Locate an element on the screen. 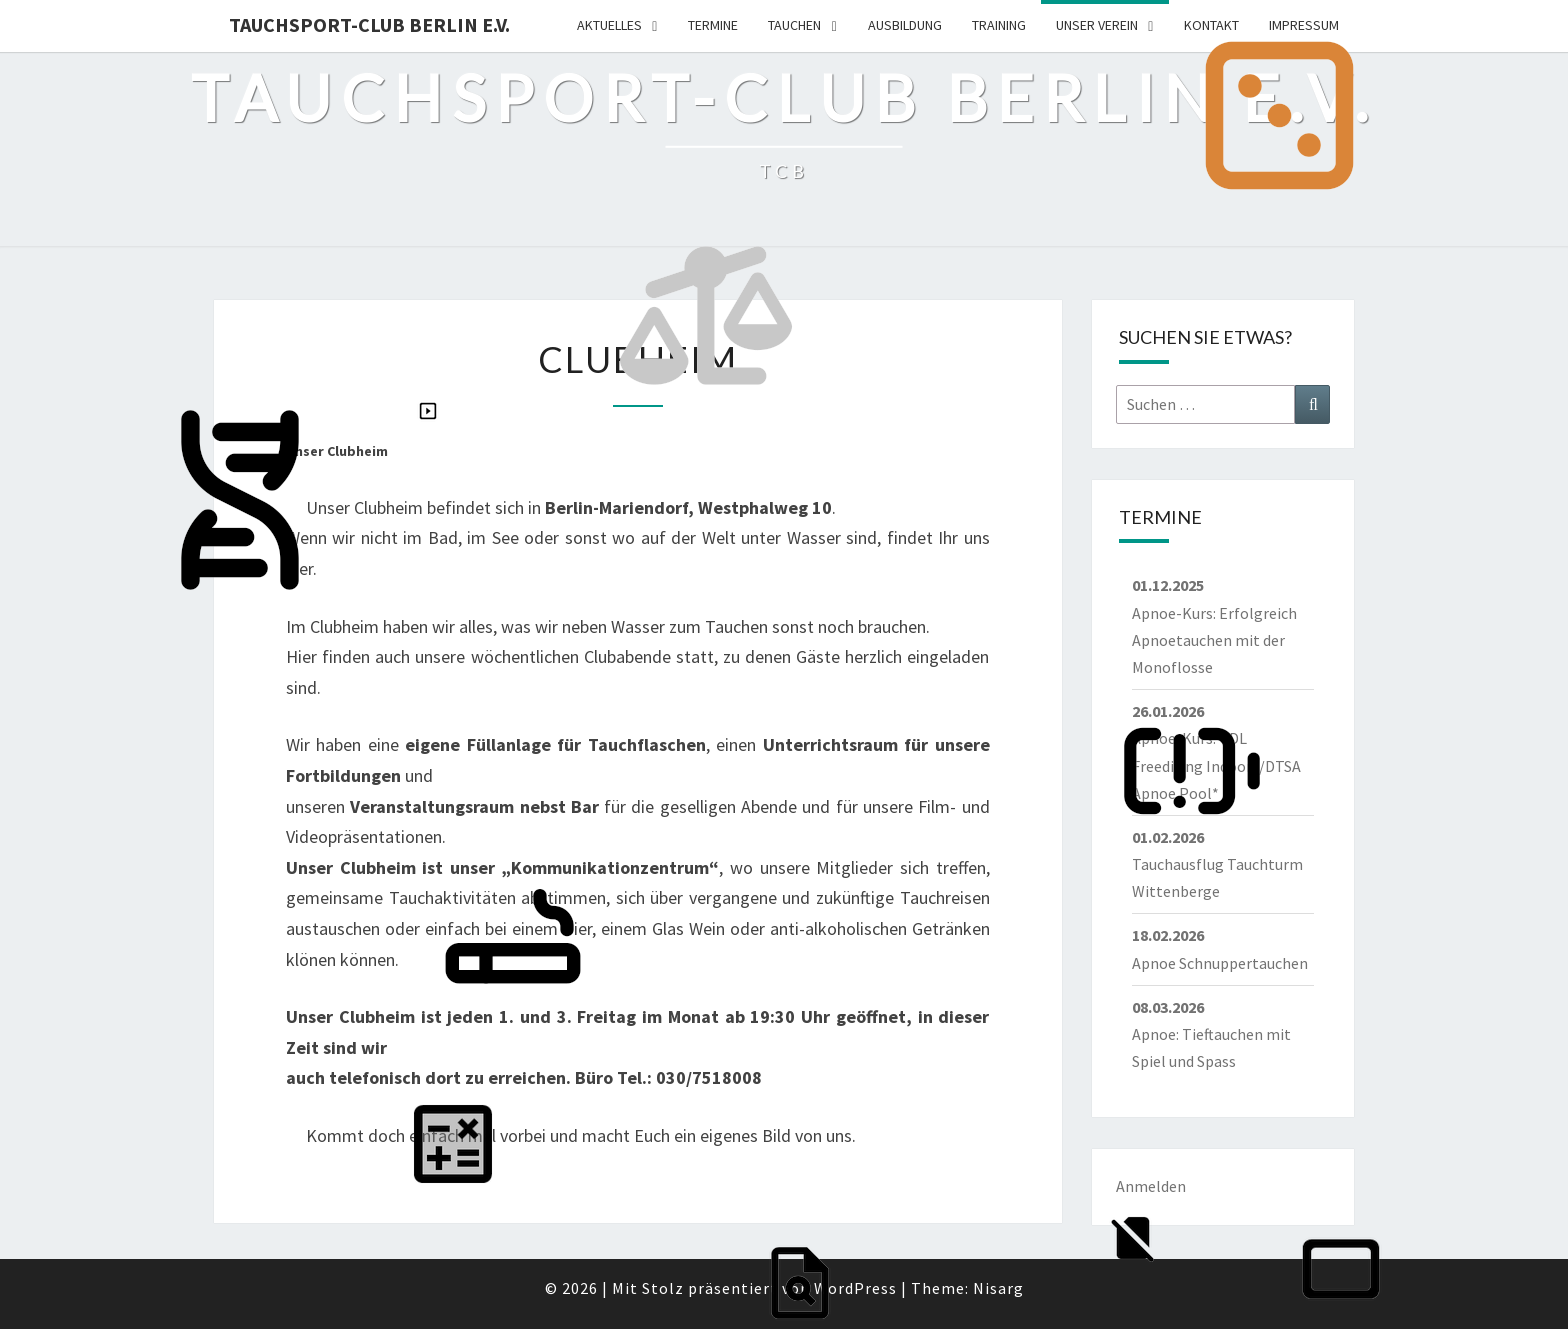 The width and height of the screenshot is (1568, 1329). indicates an unbalanced comparison or unequal weight is located at coordinates (706, 315).